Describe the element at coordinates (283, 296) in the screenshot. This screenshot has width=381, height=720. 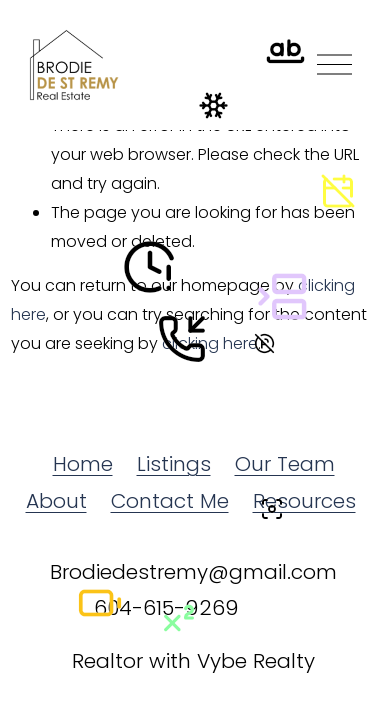
I see `insert element at the beginning of a list` at that location.